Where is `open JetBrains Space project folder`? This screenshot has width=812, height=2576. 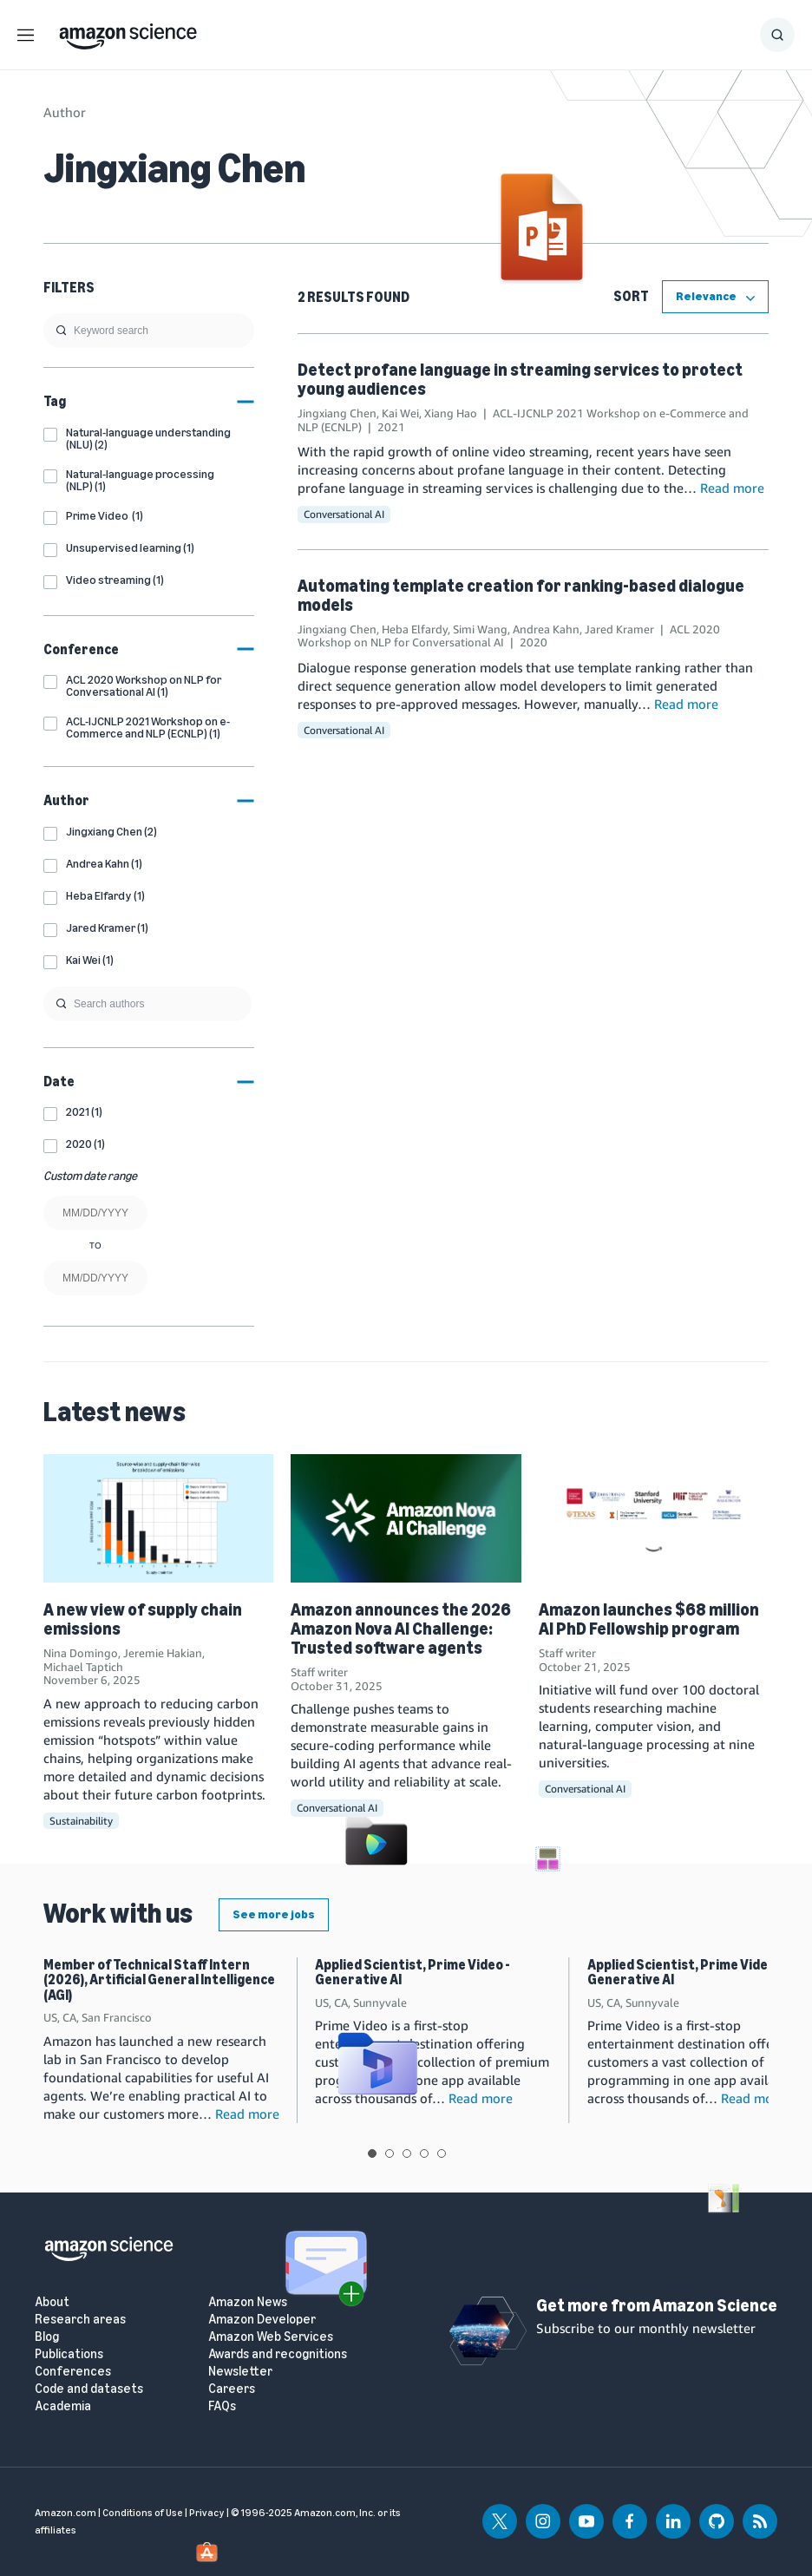 open JetBrains Space project folder is located at coordinates (376, 1842).